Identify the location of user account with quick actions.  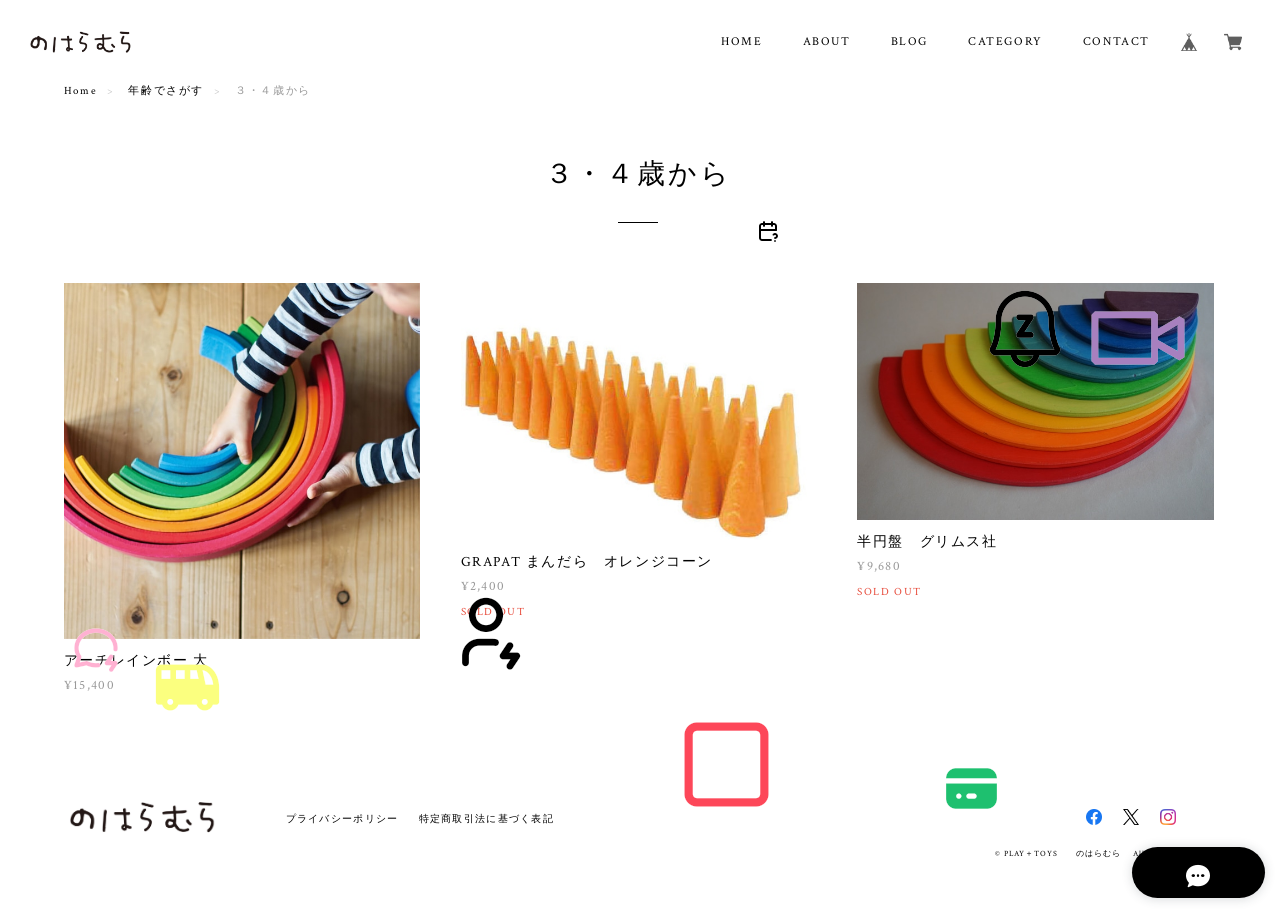
(486, 632).